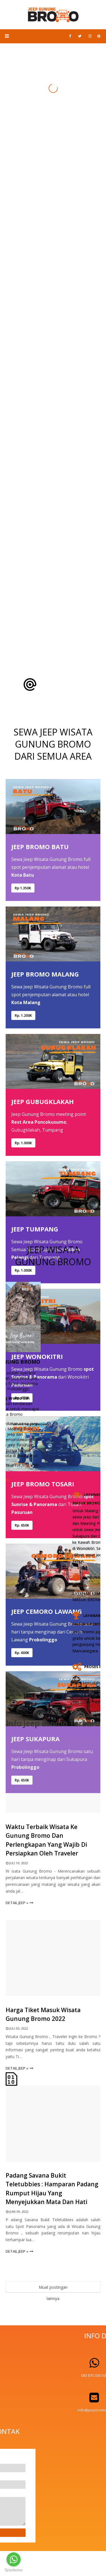  What do you see at coordinates (11, 2079) in the screenshot?
I see `view or open a binary file` at bounding box center [11, 2079].